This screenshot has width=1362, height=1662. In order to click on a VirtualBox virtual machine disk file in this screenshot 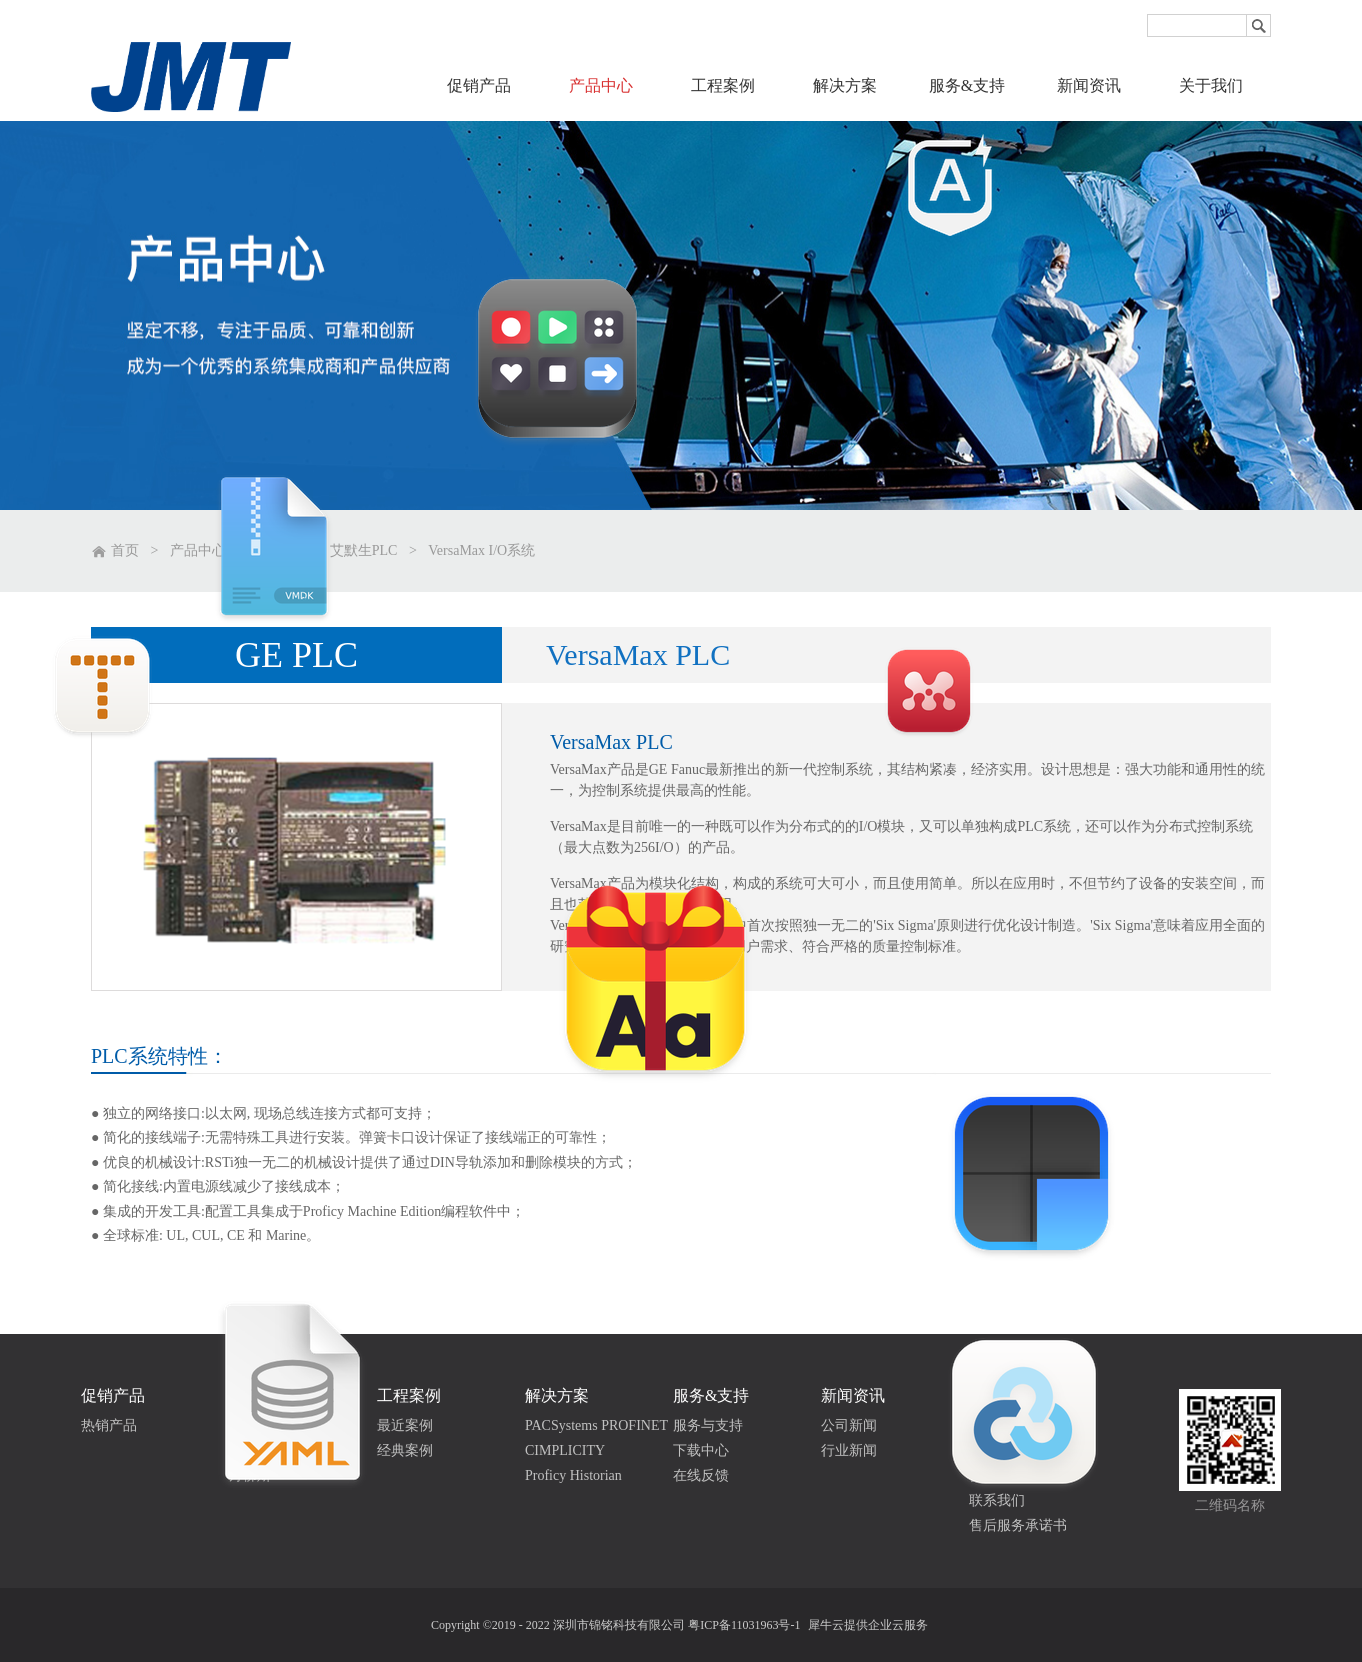, I will do `click(274, 549)`.